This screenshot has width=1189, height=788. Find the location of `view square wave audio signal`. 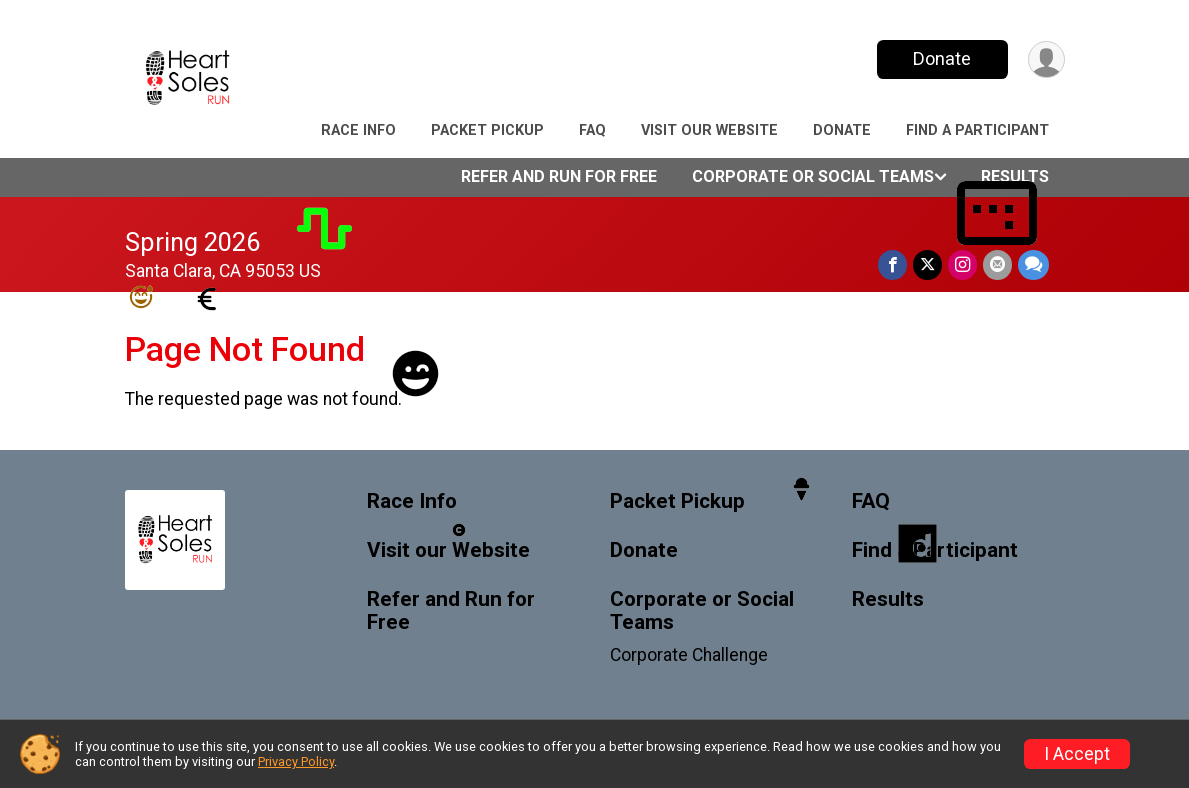

view square wave audio signal is located at coordinates (324, 228).